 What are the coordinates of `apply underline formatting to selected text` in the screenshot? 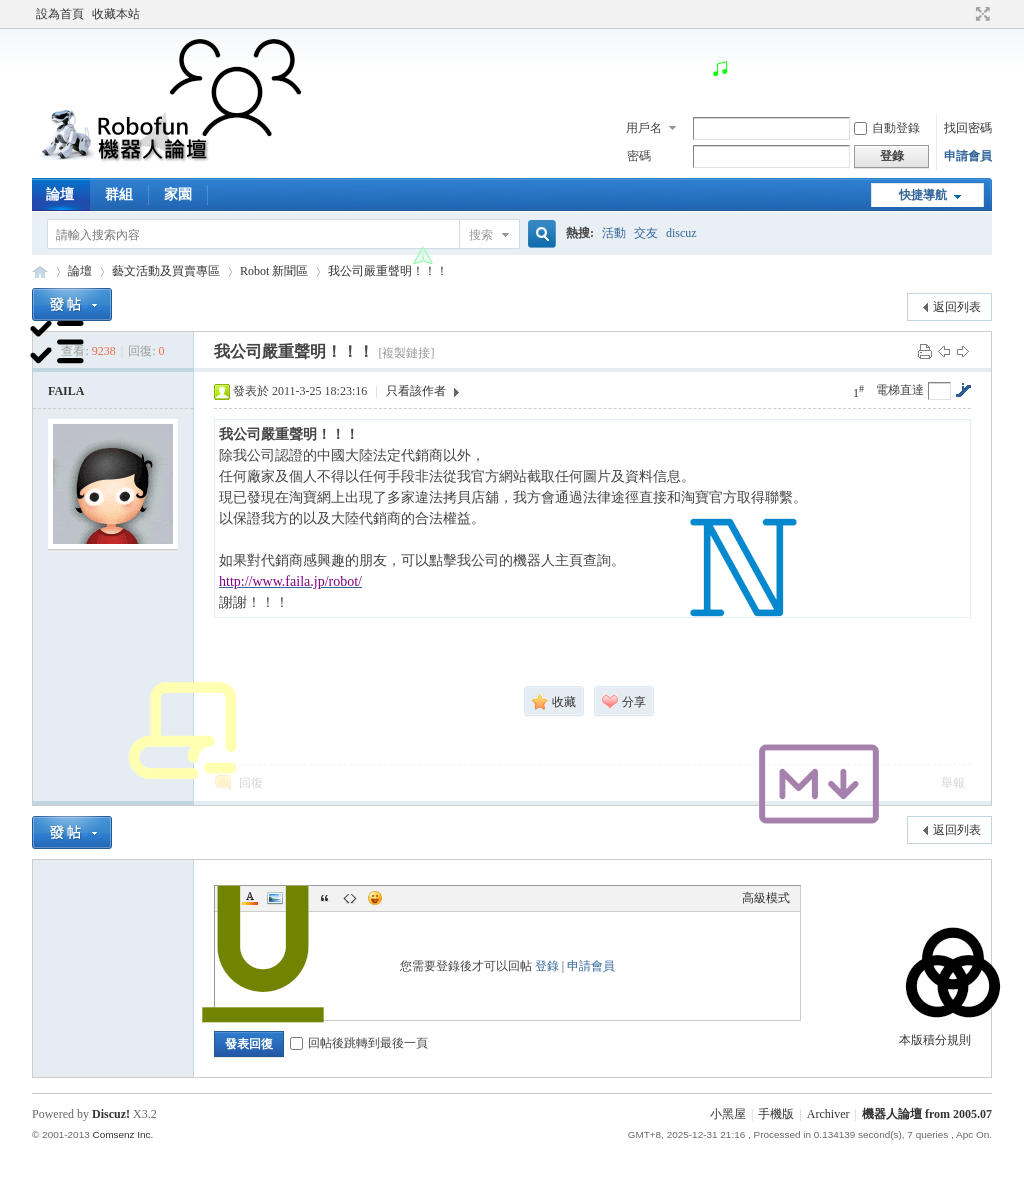 It's located at (263, 954).